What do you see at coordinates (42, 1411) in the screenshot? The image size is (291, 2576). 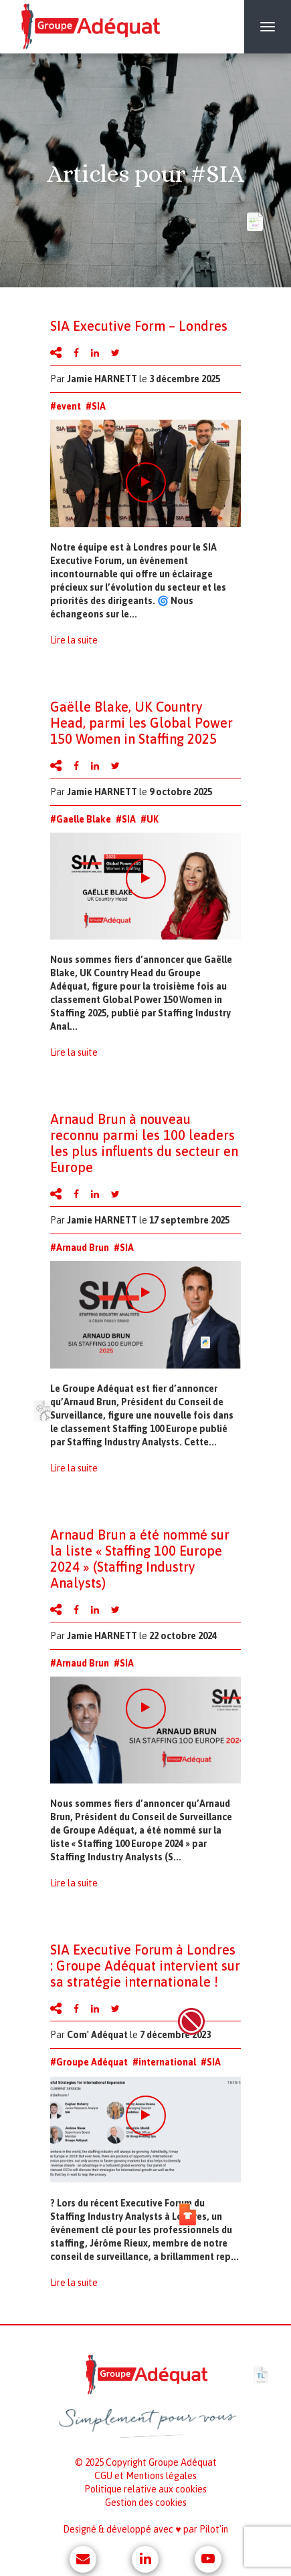 I see `shared library file used by system applications` at bounding box center [42, 1411].